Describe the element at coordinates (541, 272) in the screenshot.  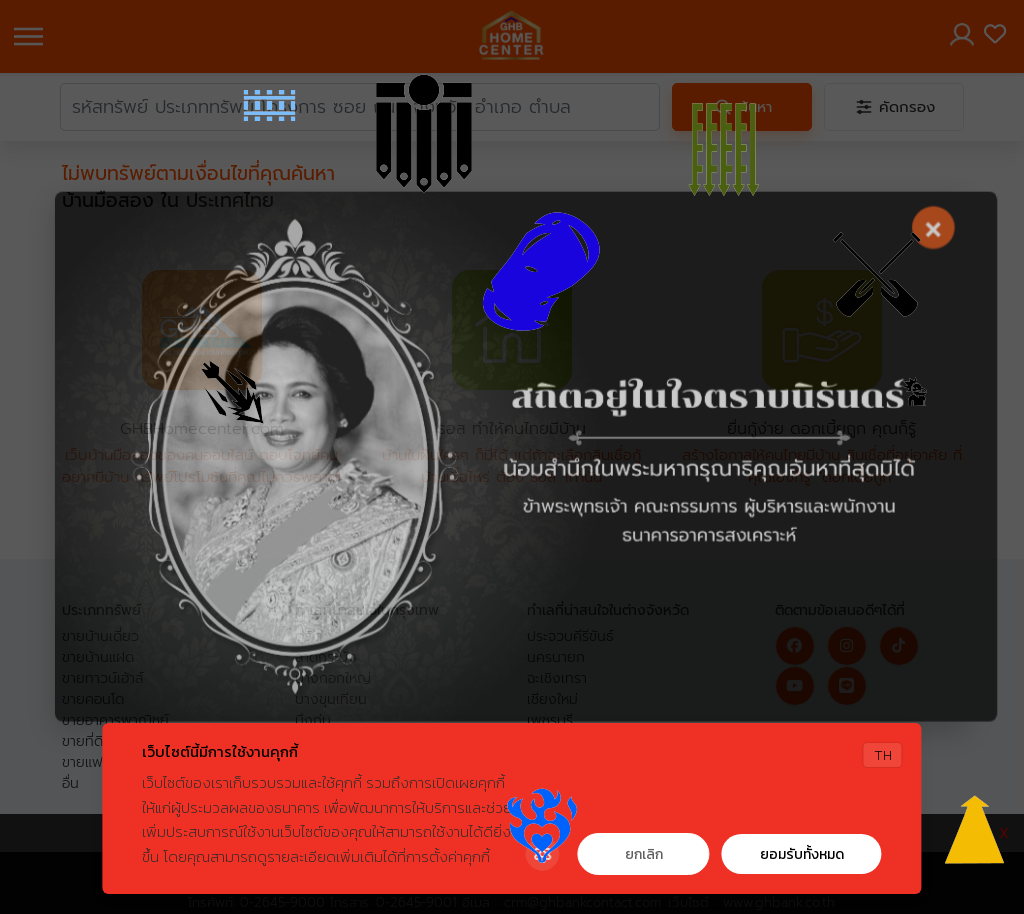
I see `select potato as a game resource or ingredient` at that location.